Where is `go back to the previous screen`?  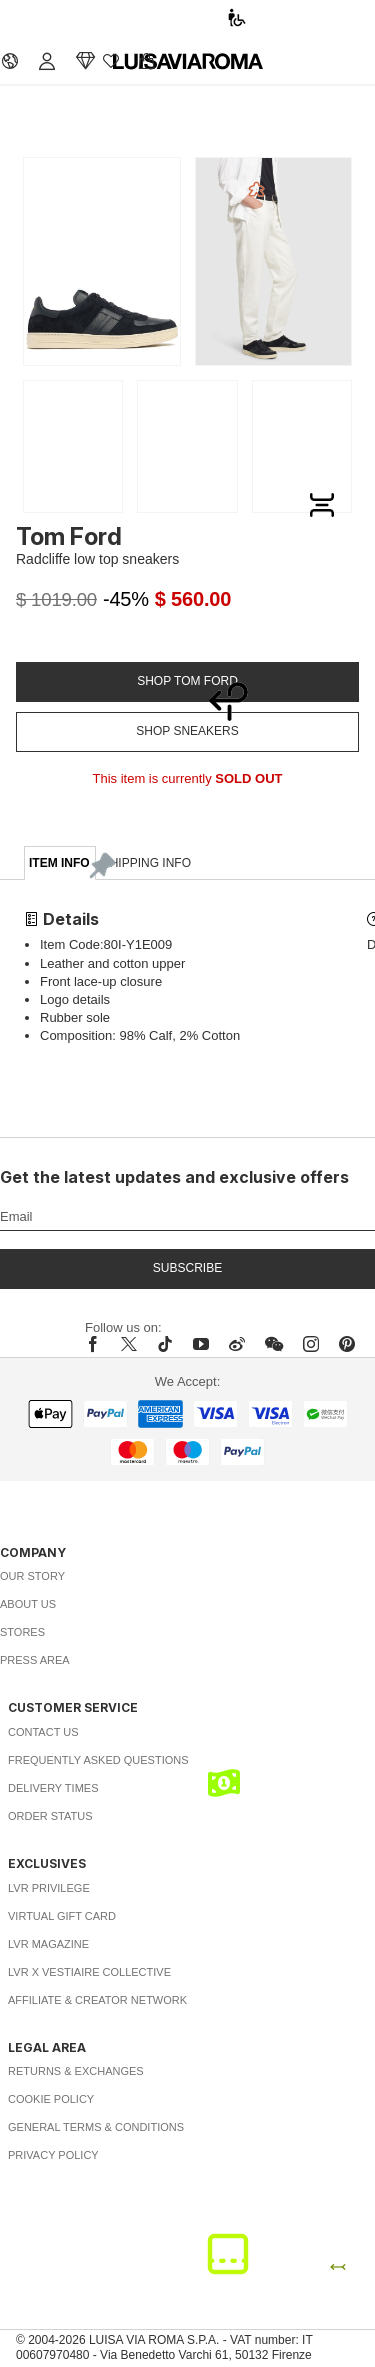 go back to the previous screen is located at coordinates (338, 2267).